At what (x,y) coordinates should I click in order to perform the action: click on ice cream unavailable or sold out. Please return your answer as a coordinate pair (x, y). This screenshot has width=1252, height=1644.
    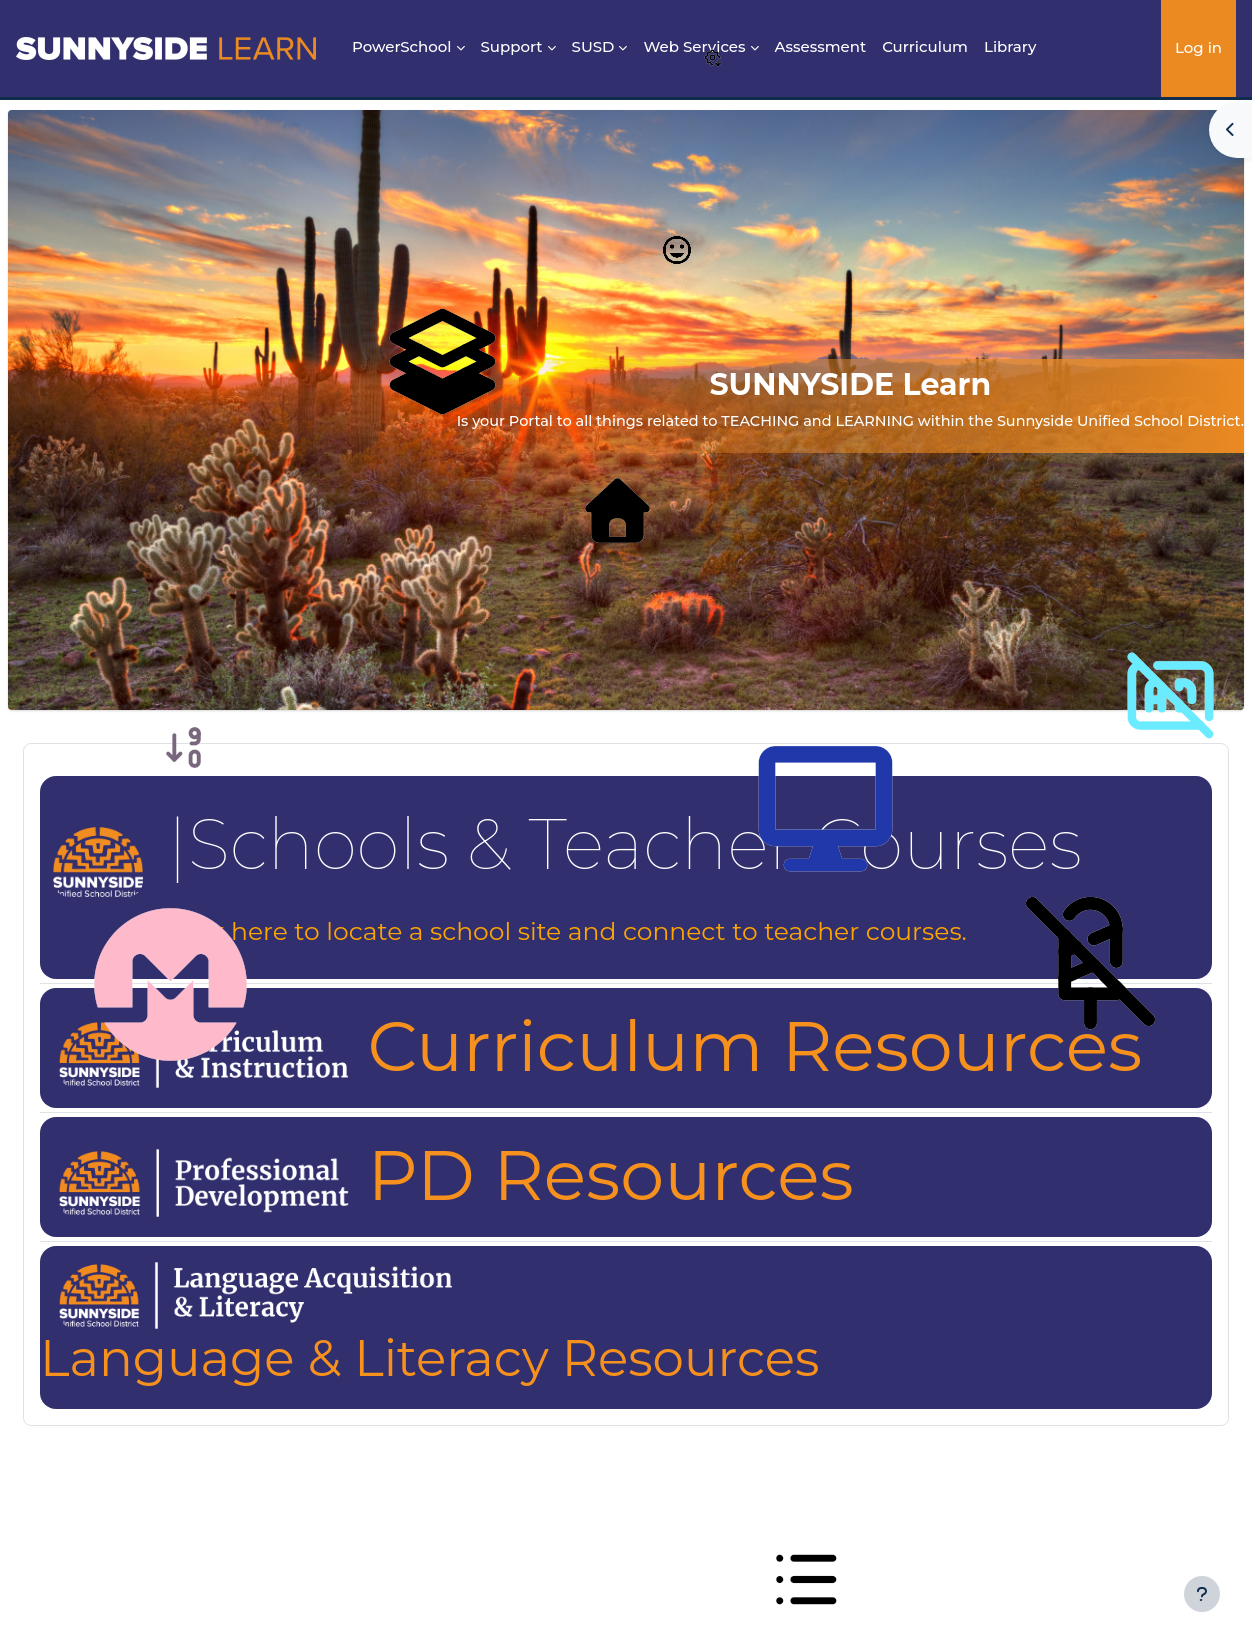
    Looking at the image, I should click on (1090, 961).